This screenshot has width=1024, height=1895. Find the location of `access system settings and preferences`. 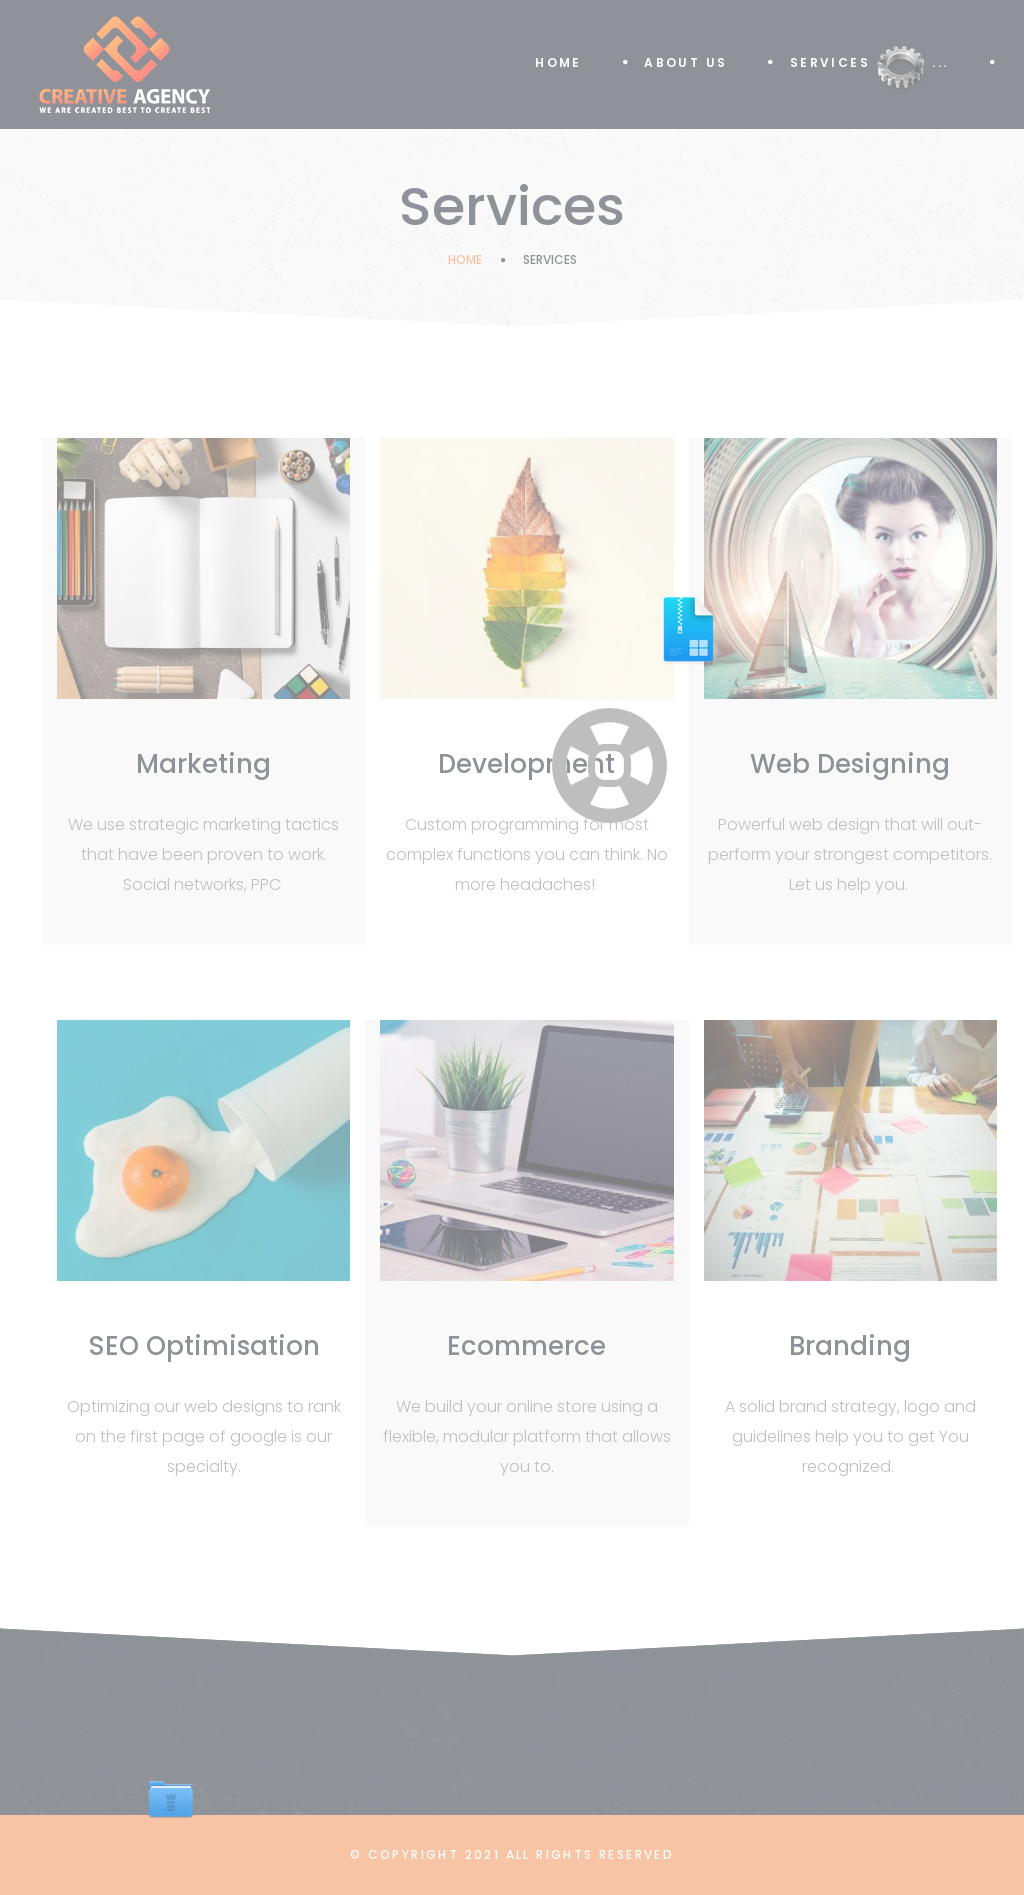

access system settings and preferences is located at coordinates (901, 67).